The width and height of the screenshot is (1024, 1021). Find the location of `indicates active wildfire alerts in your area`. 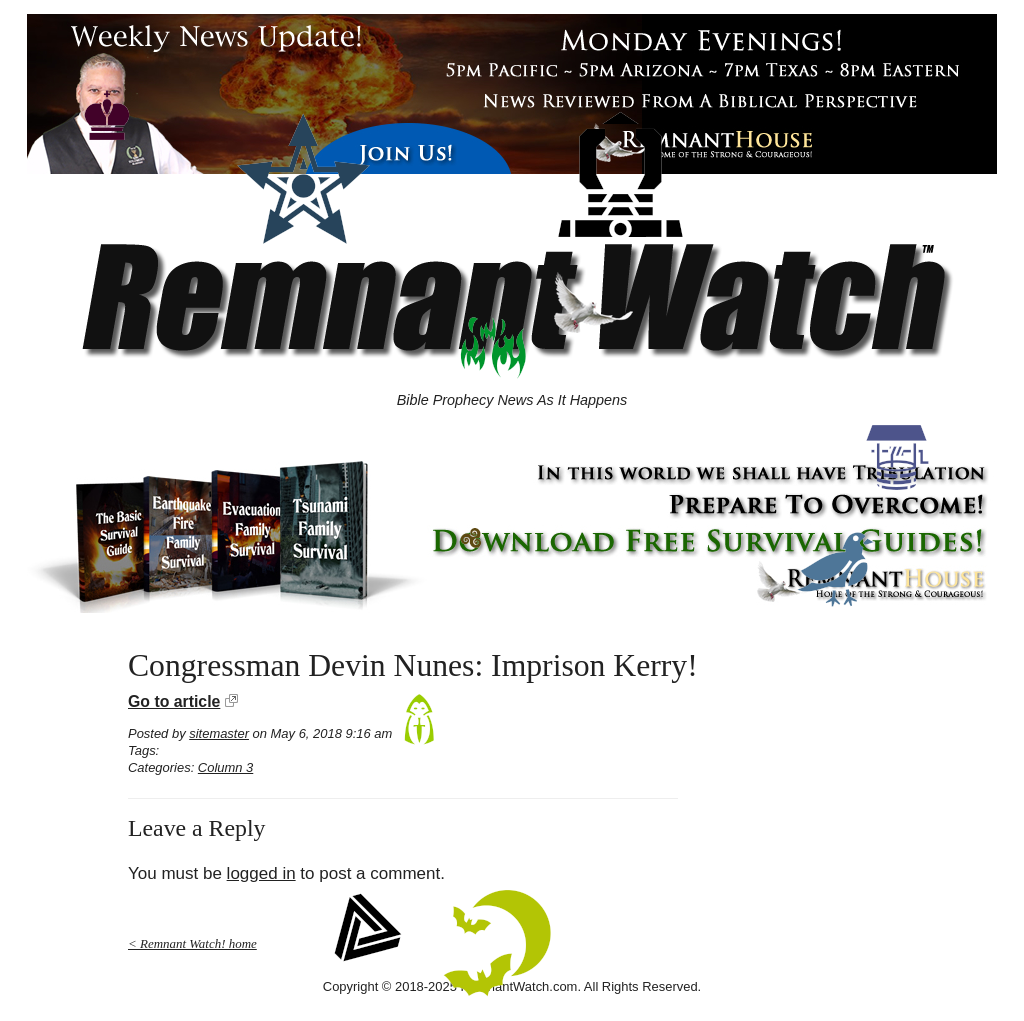

indicates active wildfire alerts in your area is located at coordinates (493, 350).